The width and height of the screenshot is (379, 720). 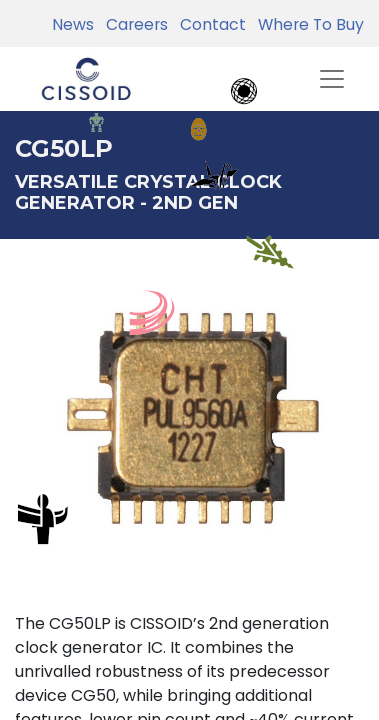 What do you see at coordinates (152, 313) in the screenshot?
I see `indicates a wind or air-based attack ability` at bounding box center [152, 313].